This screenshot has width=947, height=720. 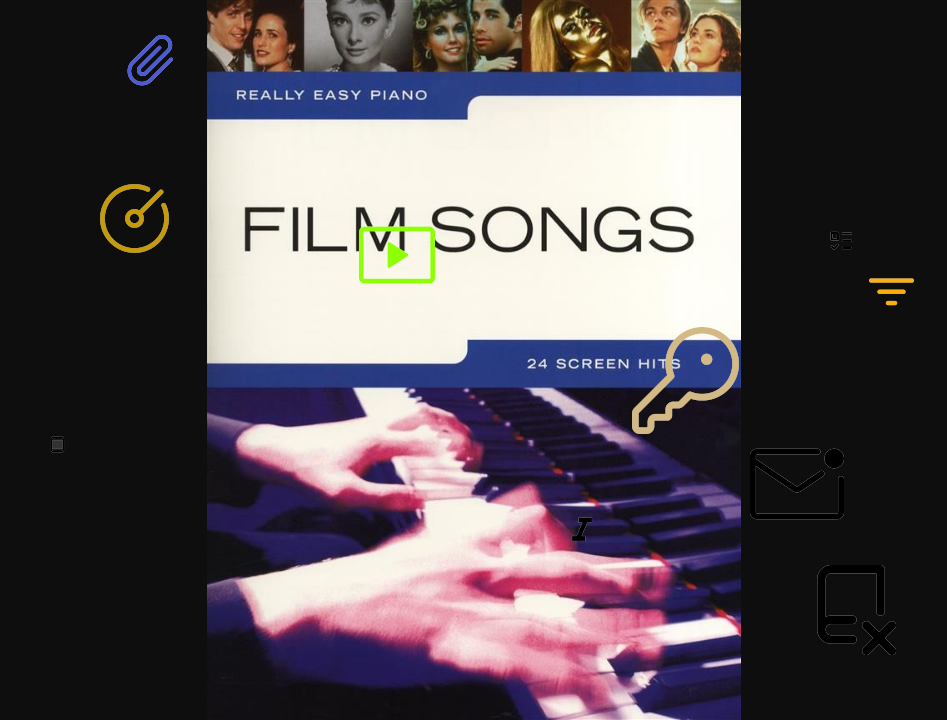 I want to click on access account security settings, so click(x=685, y=380).